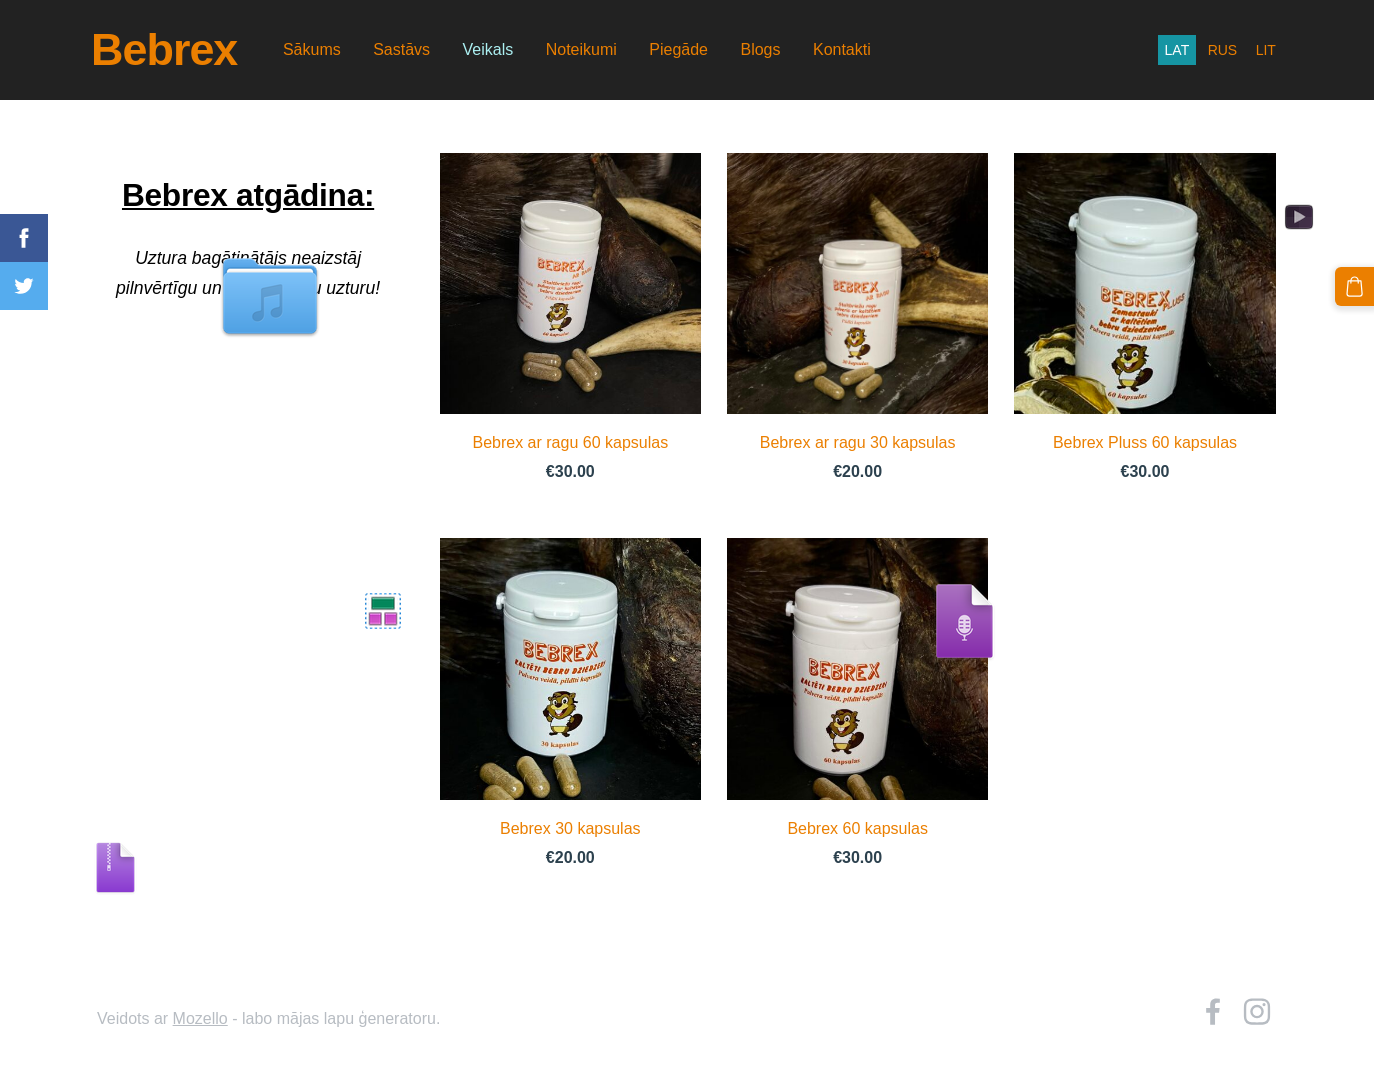 The width and height of the screenshot is (1374, 1069). I want to click on video file type indicator, so click(1299, 216).